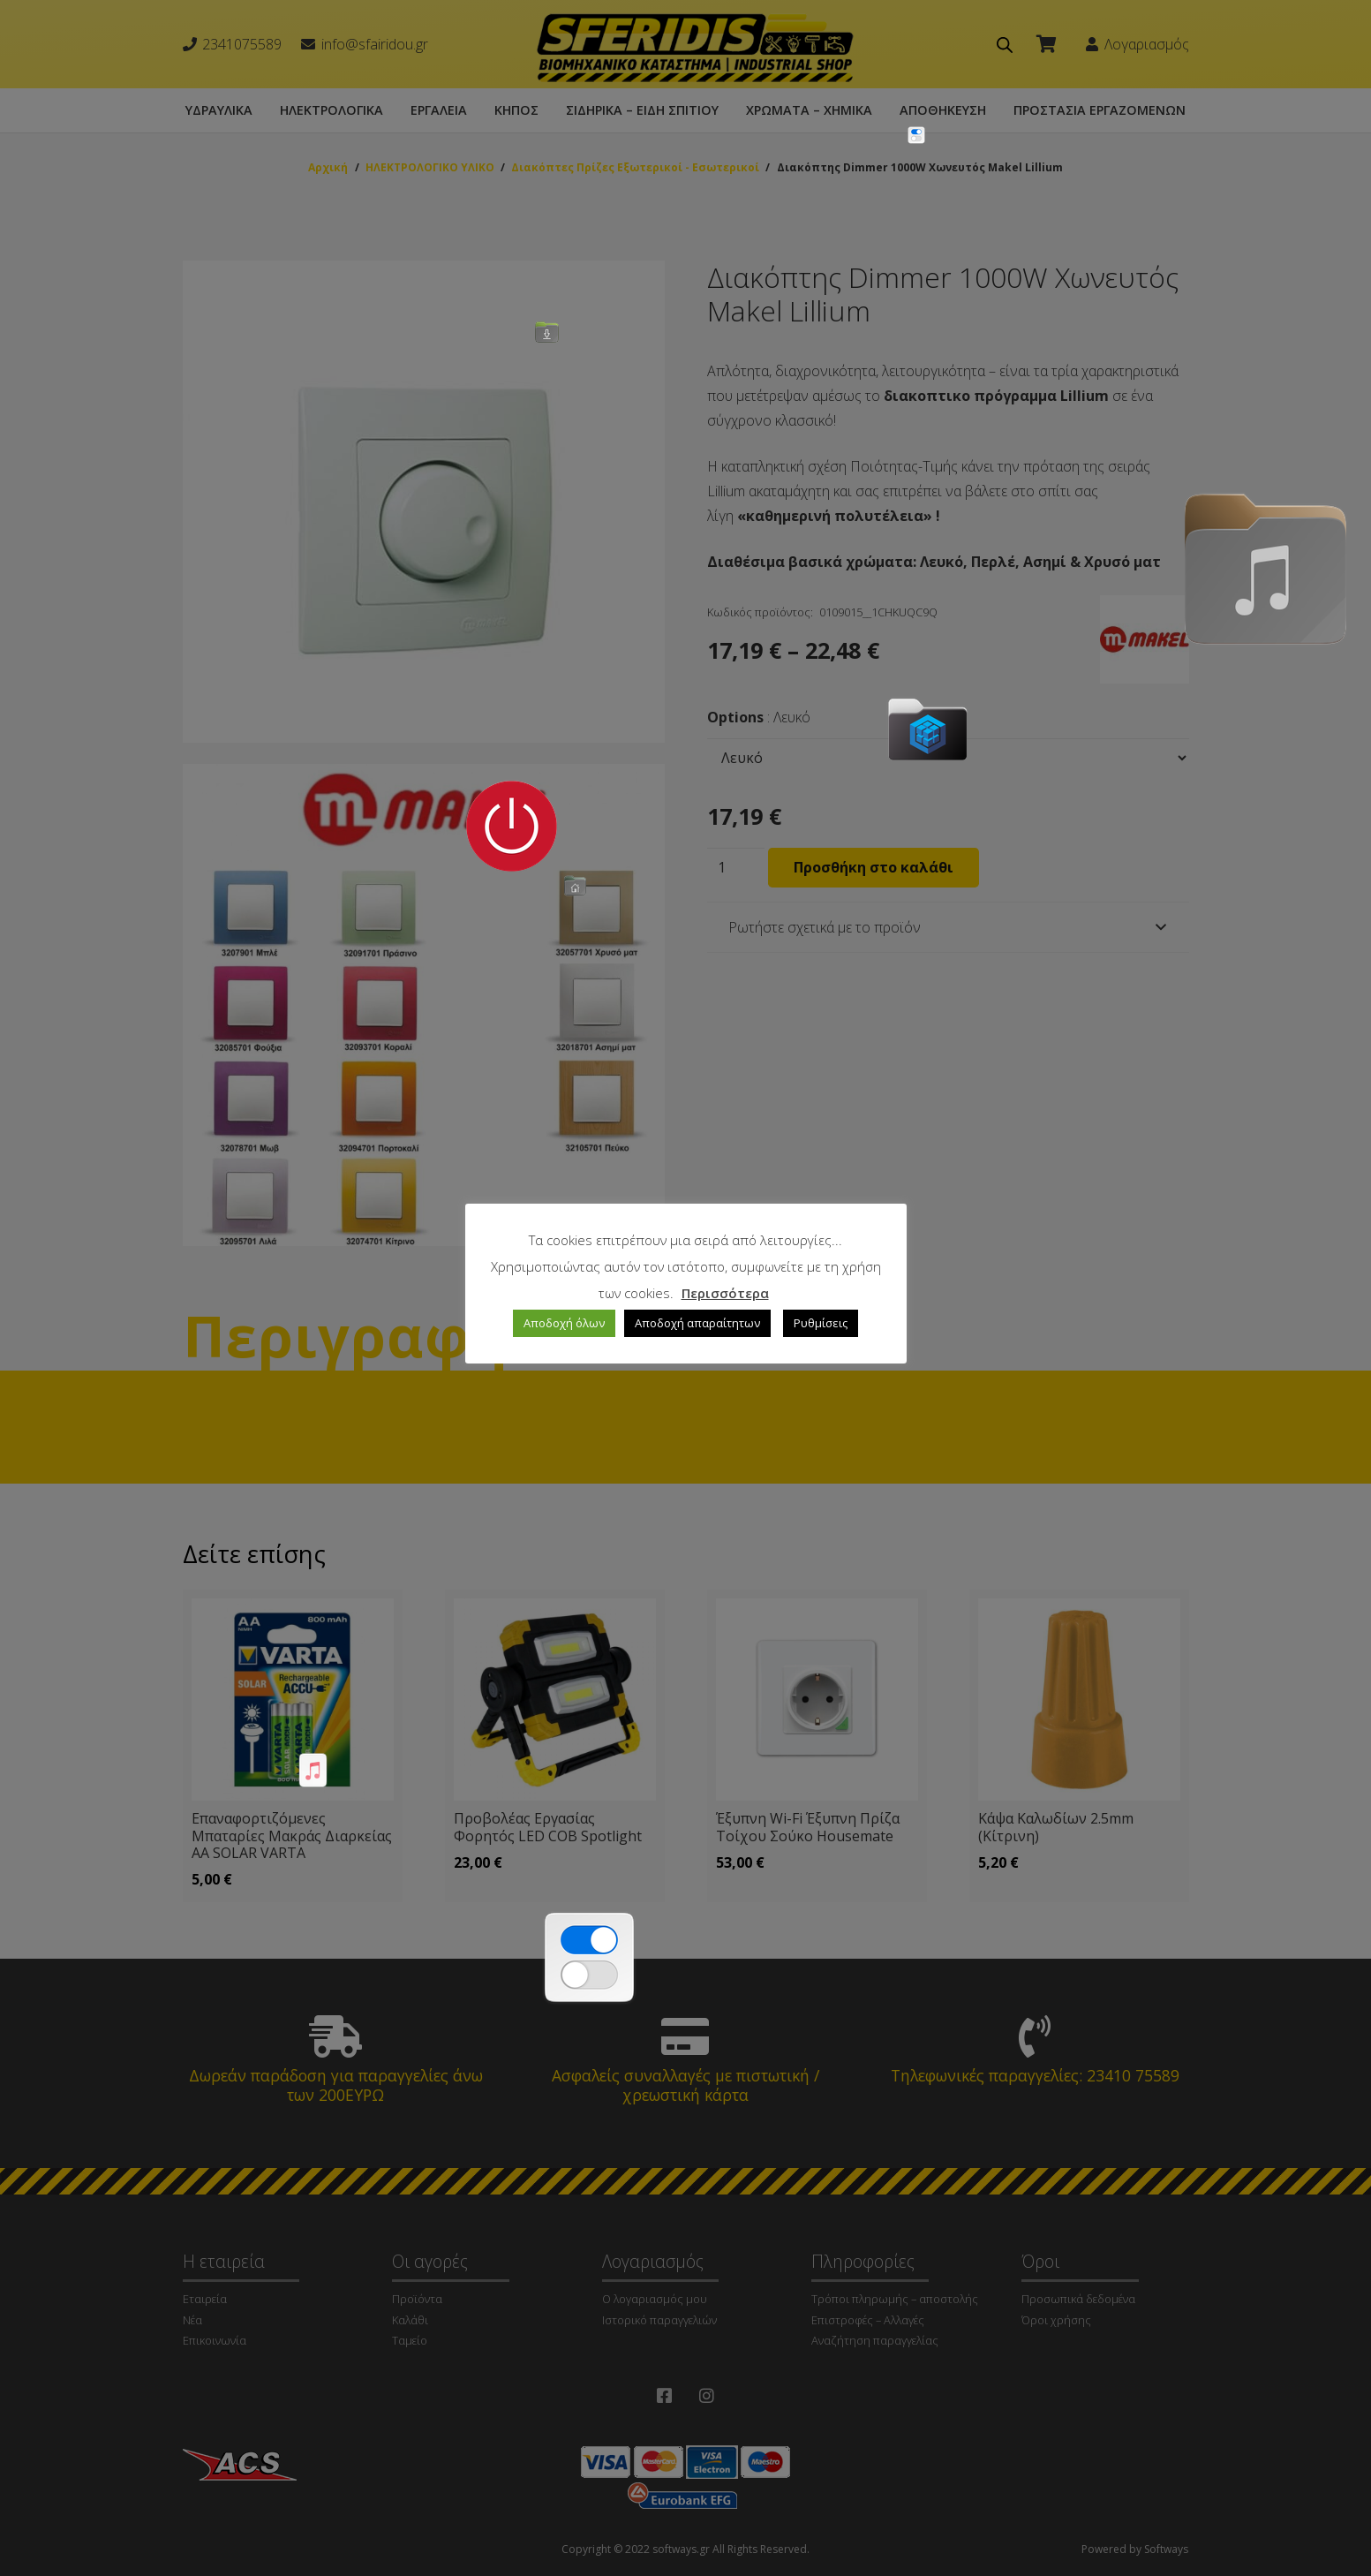 This screenshot has height=2576, width=1371. What do you see at coordinates (927, 731) in the screenshot?
I see `open sequelize project folder` at bounding box center [927, 731].